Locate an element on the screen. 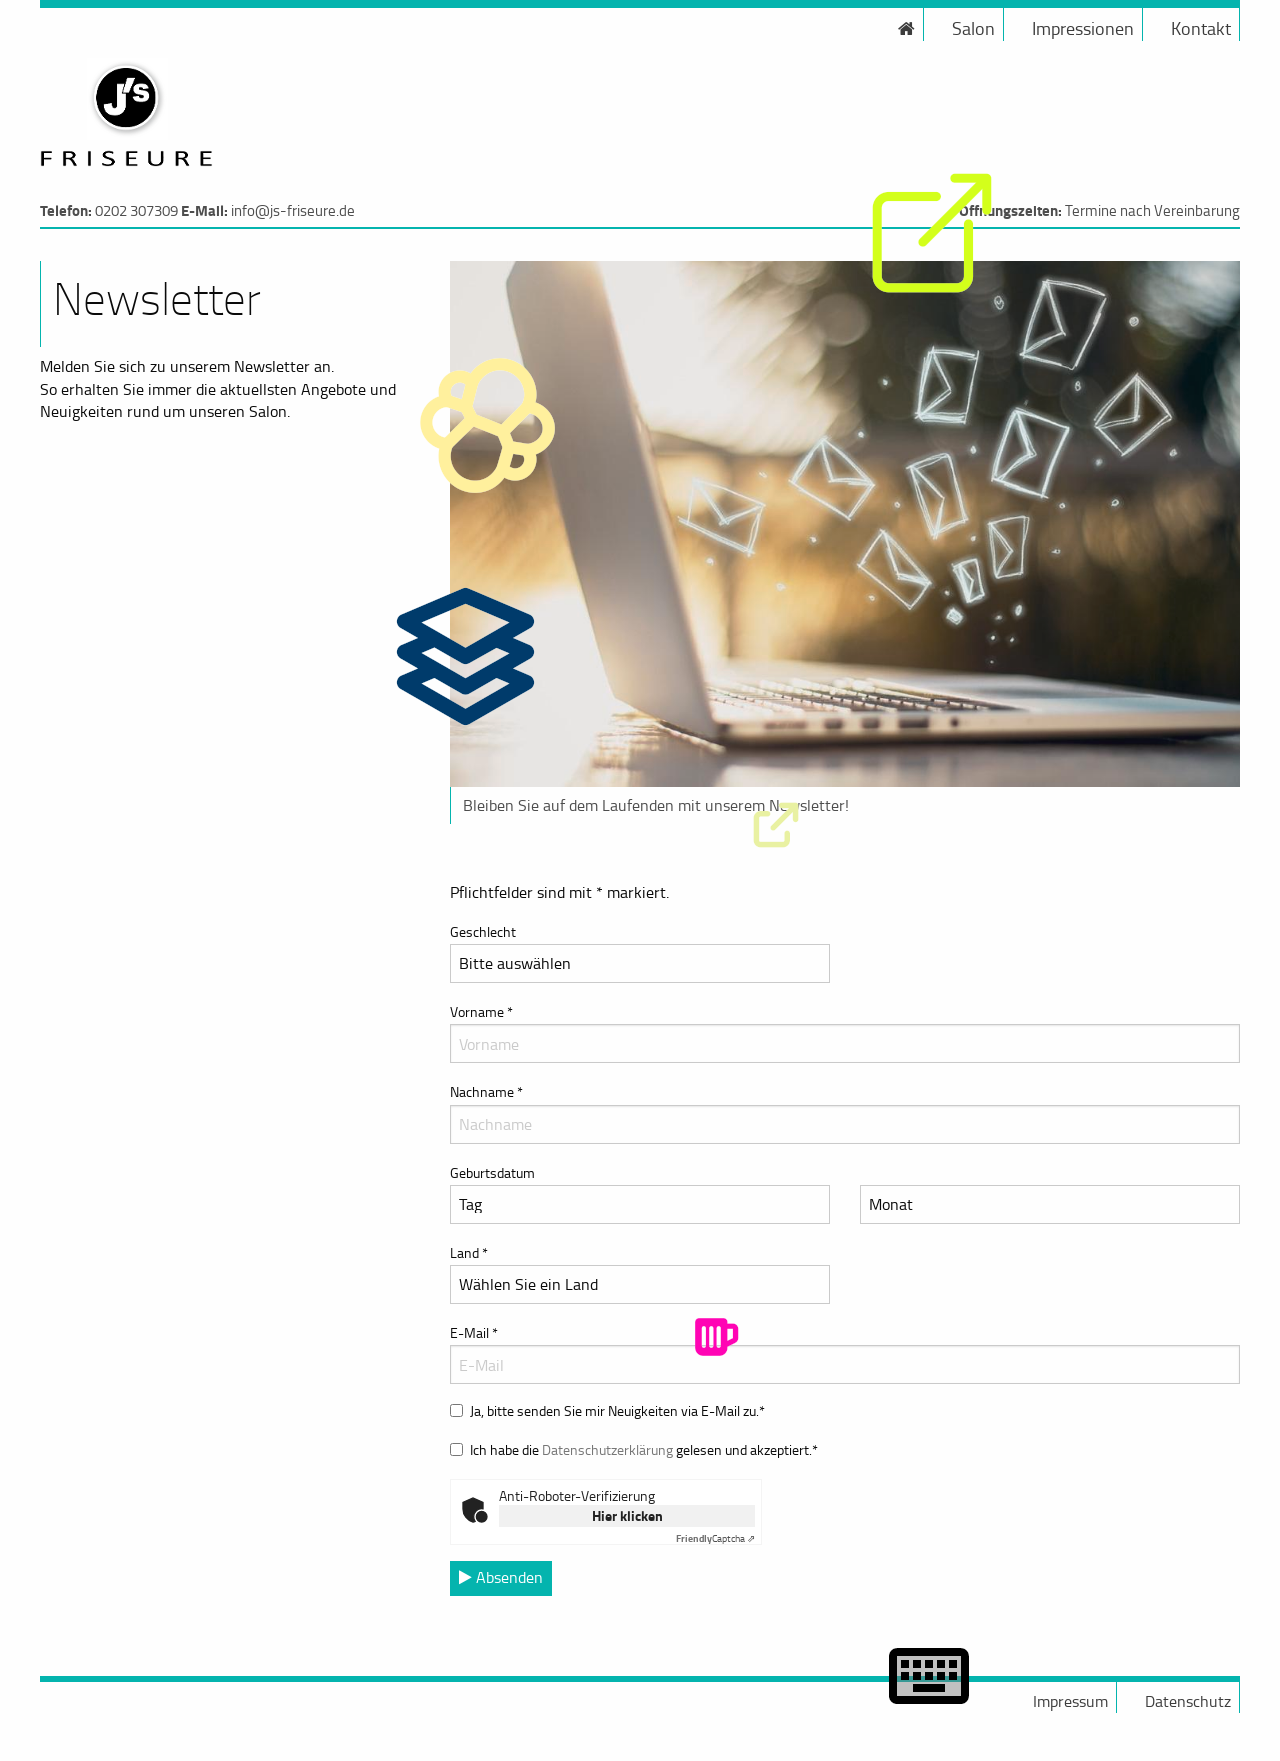 The image size is (1280, 1761). open on-screen keyboard is located at coordinates (929, 1676).